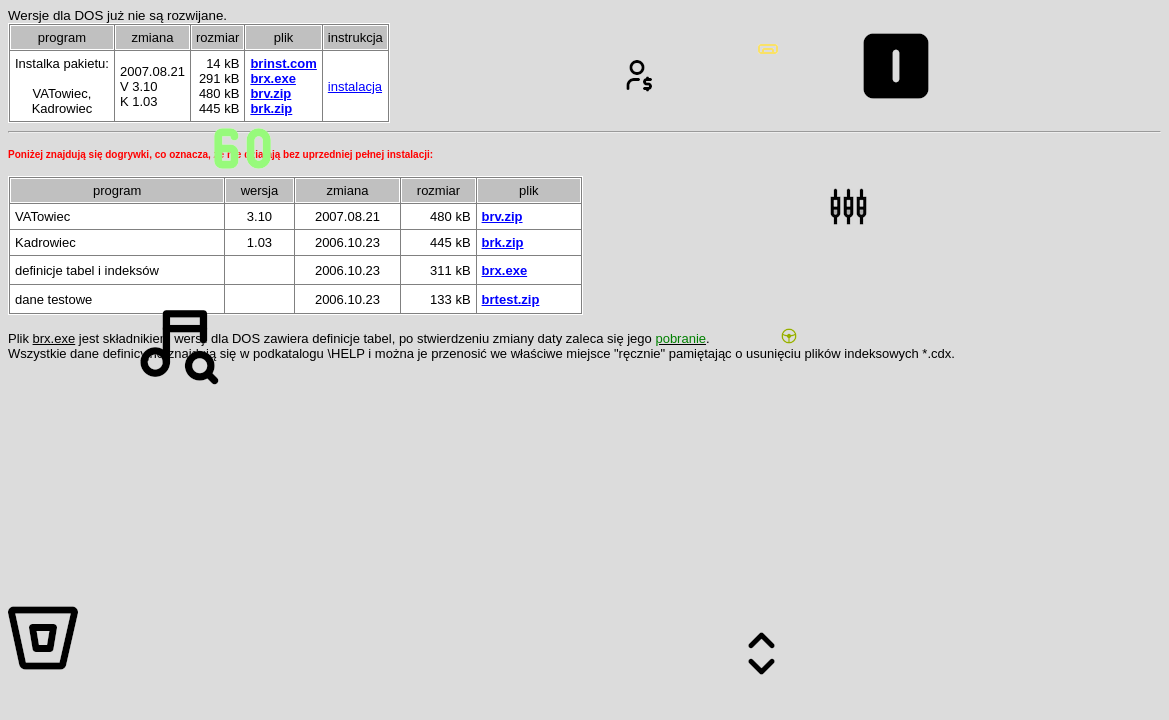  What do you see at coordinates (761, 653) in the screenshot?
I see `expand or collapse a dropdown menu` at bounding box center [761, 653].